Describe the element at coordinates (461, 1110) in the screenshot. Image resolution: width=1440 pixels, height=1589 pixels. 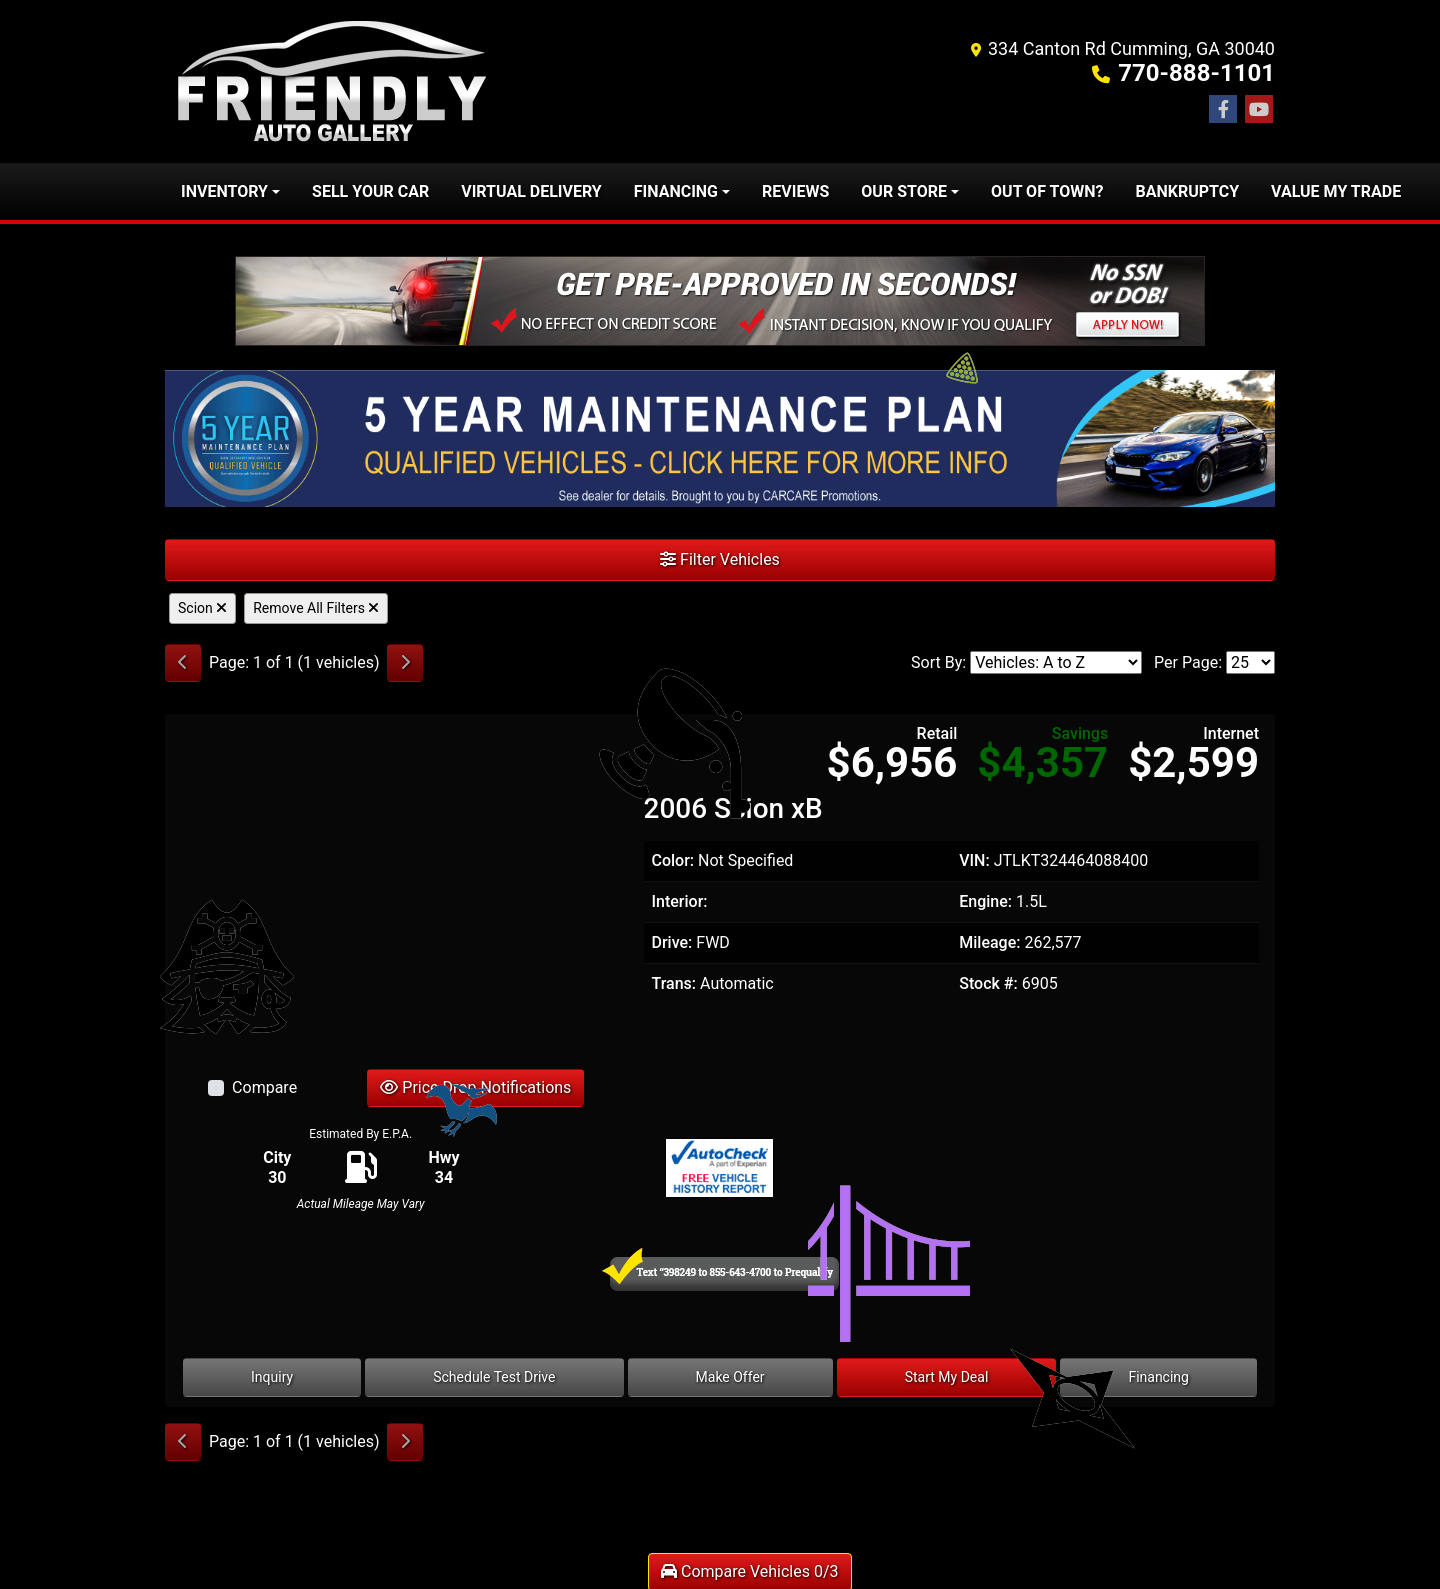
I see `pterodactyl or flying dinosaur icon for a game element` at that location.